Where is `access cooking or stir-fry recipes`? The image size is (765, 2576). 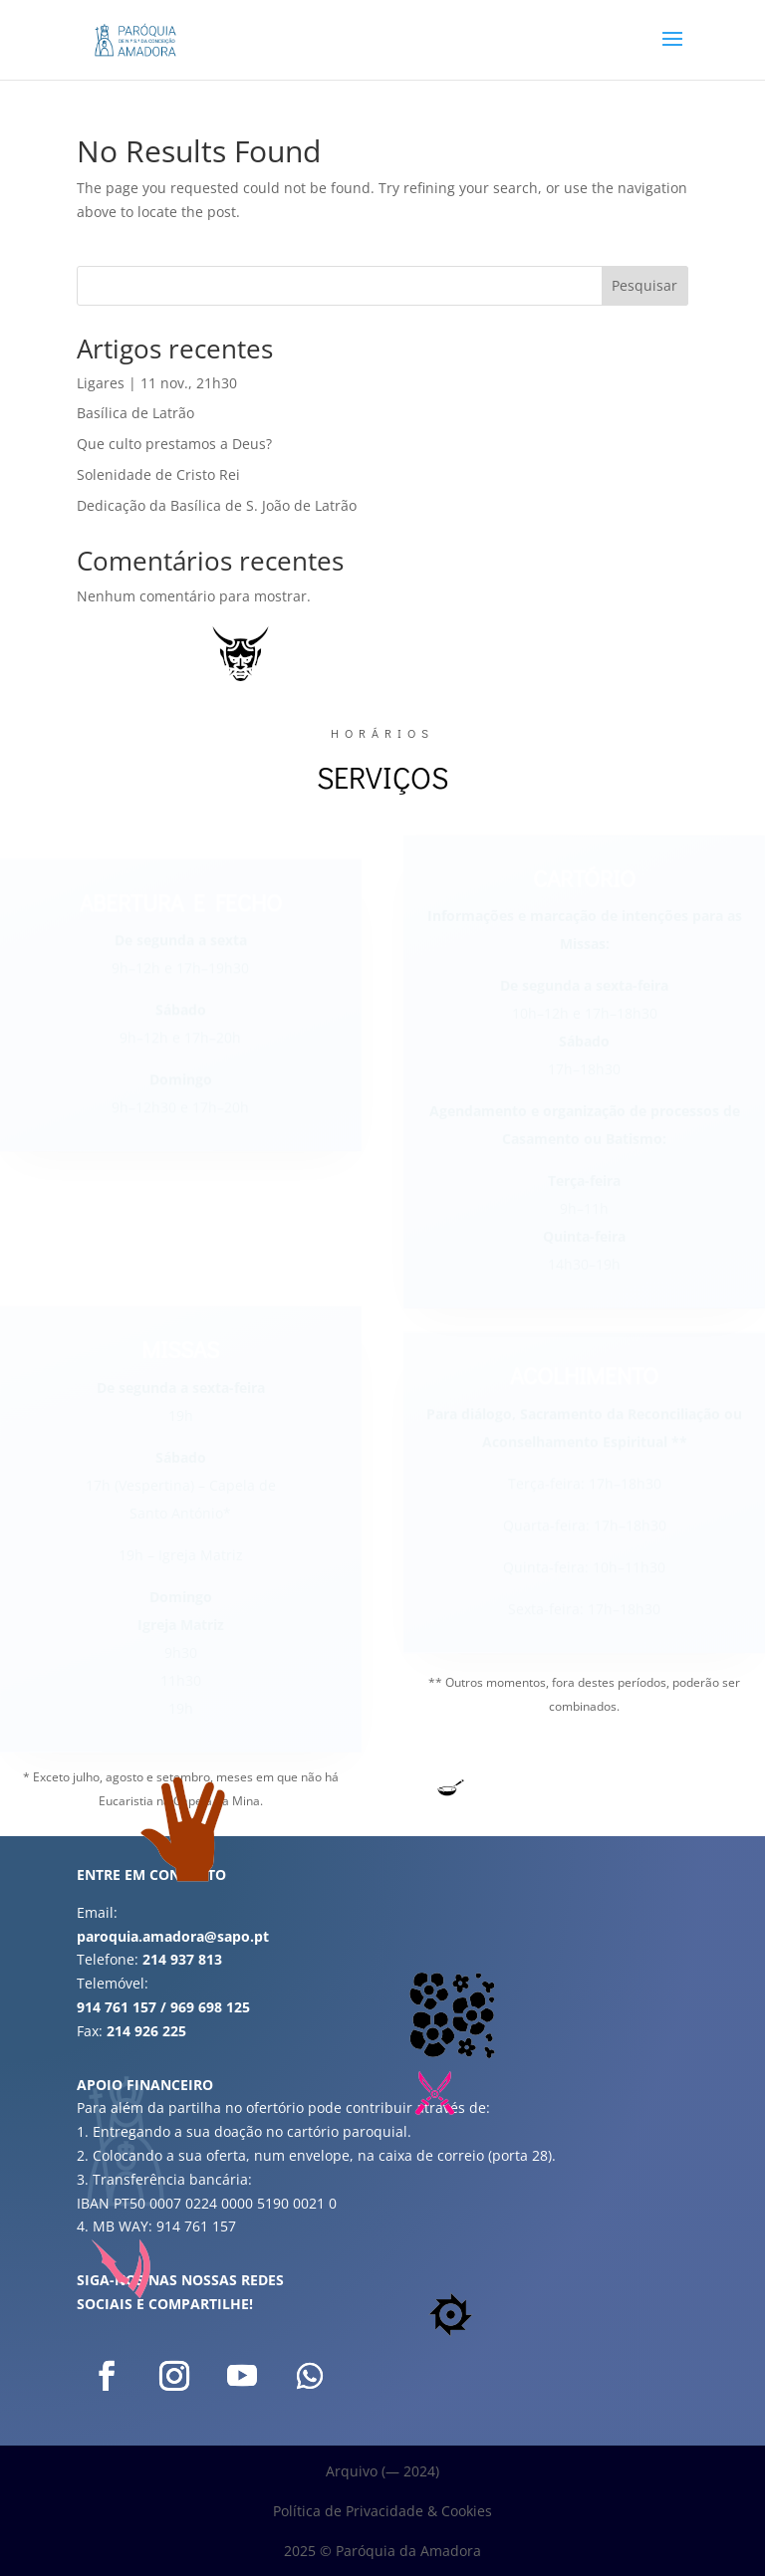 access cooking or stir-fry recipes is located at coordinates (450, 1786).